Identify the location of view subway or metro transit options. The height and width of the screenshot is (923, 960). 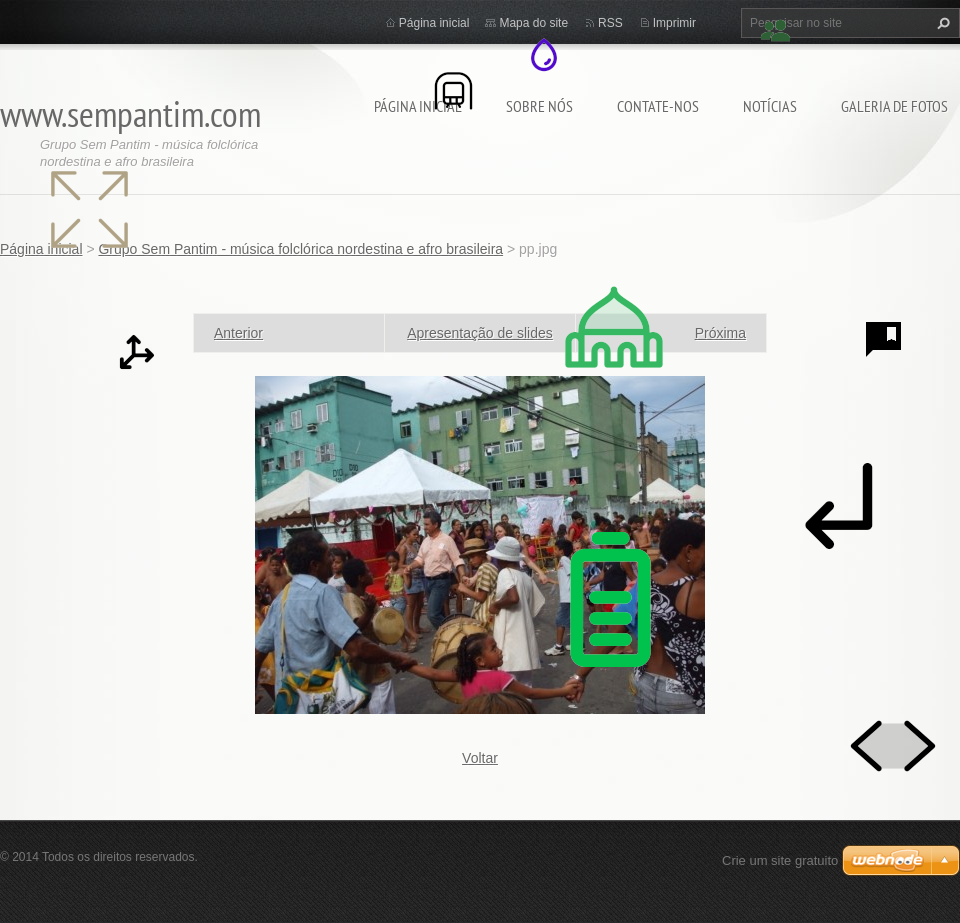
(453, 92).